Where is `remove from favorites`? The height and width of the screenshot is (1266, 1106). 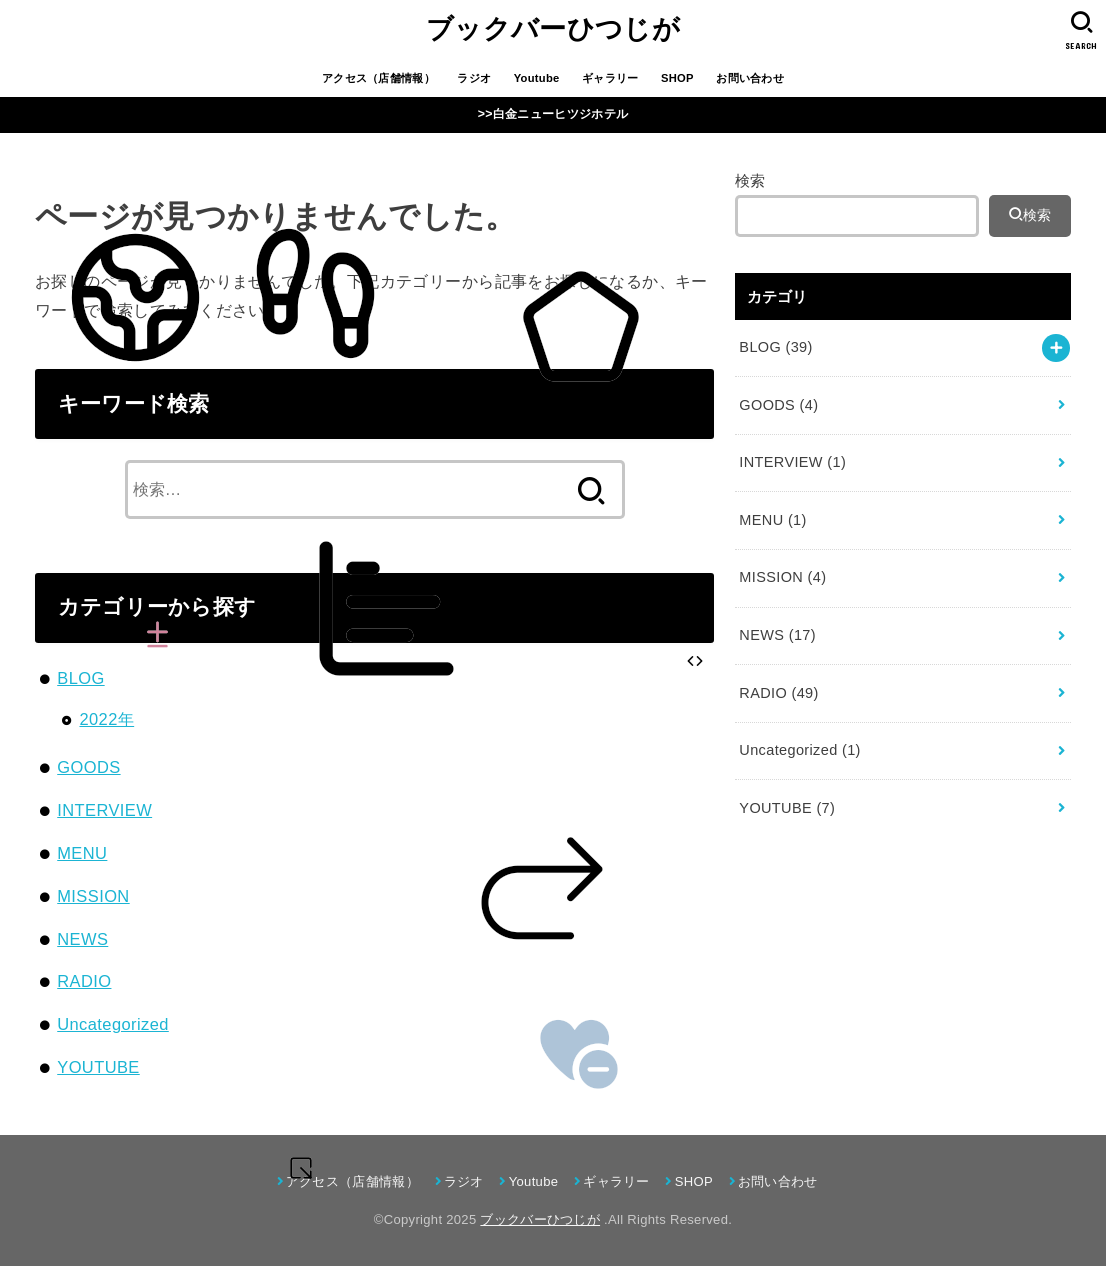
remove from favorites is located at coordinates (579, 1050).